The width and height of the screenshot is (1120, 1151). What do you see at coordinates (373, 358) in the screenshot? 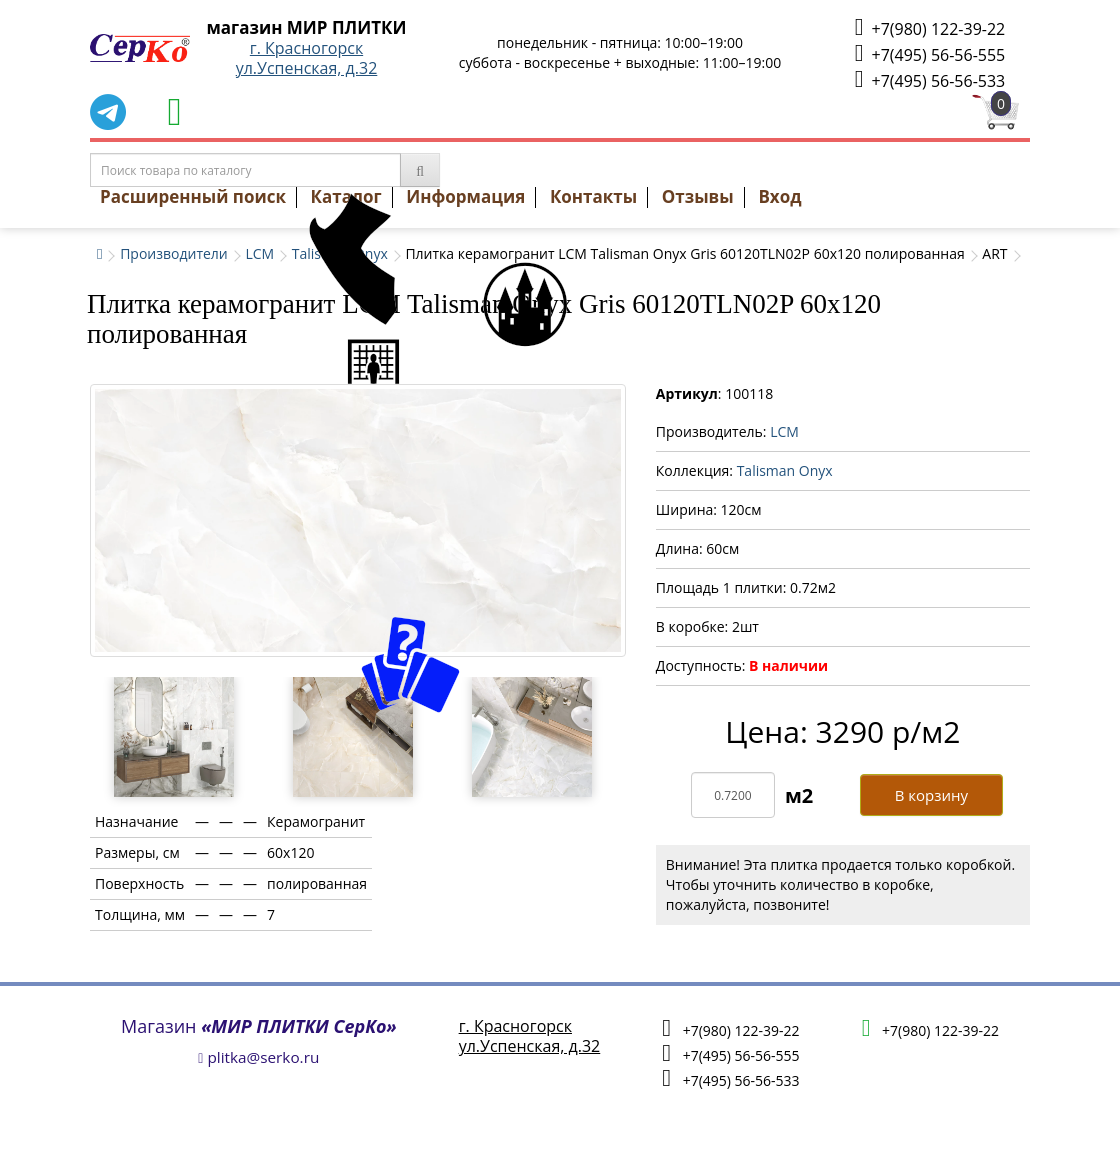
I see `select goalkeeper position in team lineup` at bounding box center [373, 358].